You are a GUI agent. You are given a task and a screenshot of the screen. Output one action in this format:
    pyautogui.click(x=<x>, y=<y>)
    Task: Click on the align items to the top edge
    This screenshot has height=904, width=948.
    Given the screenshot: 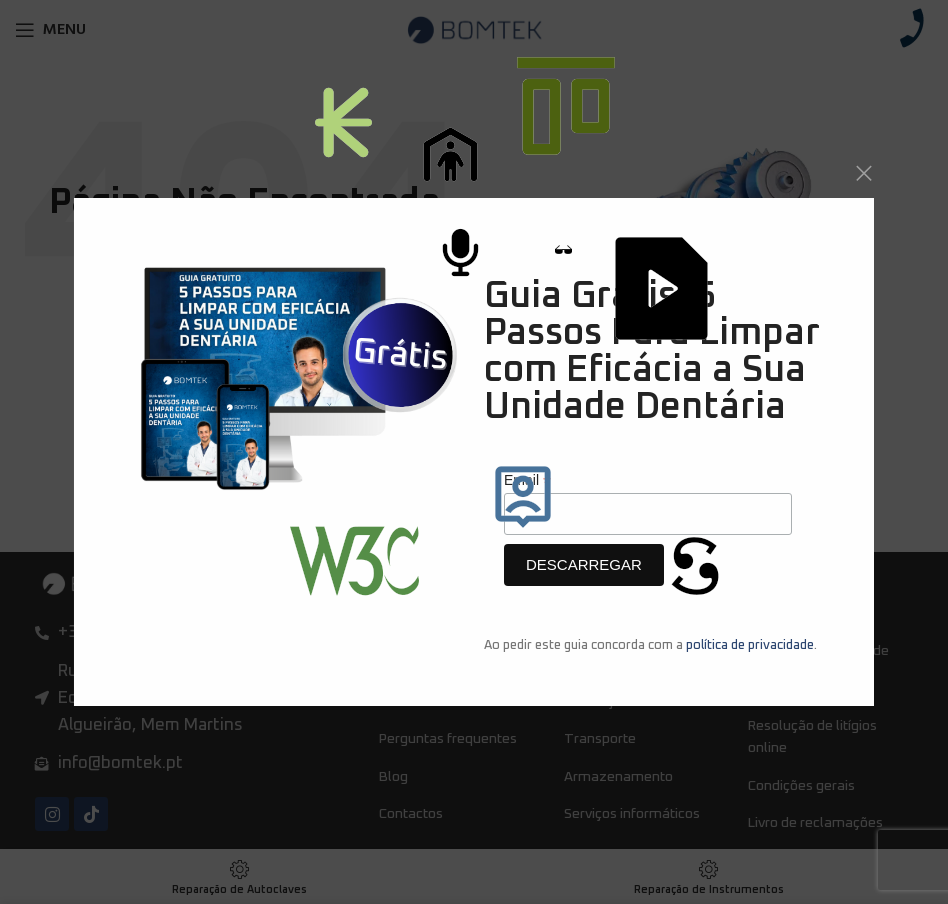 What is the action you would take?
    pyautogui.click(x=566, y=106)
    